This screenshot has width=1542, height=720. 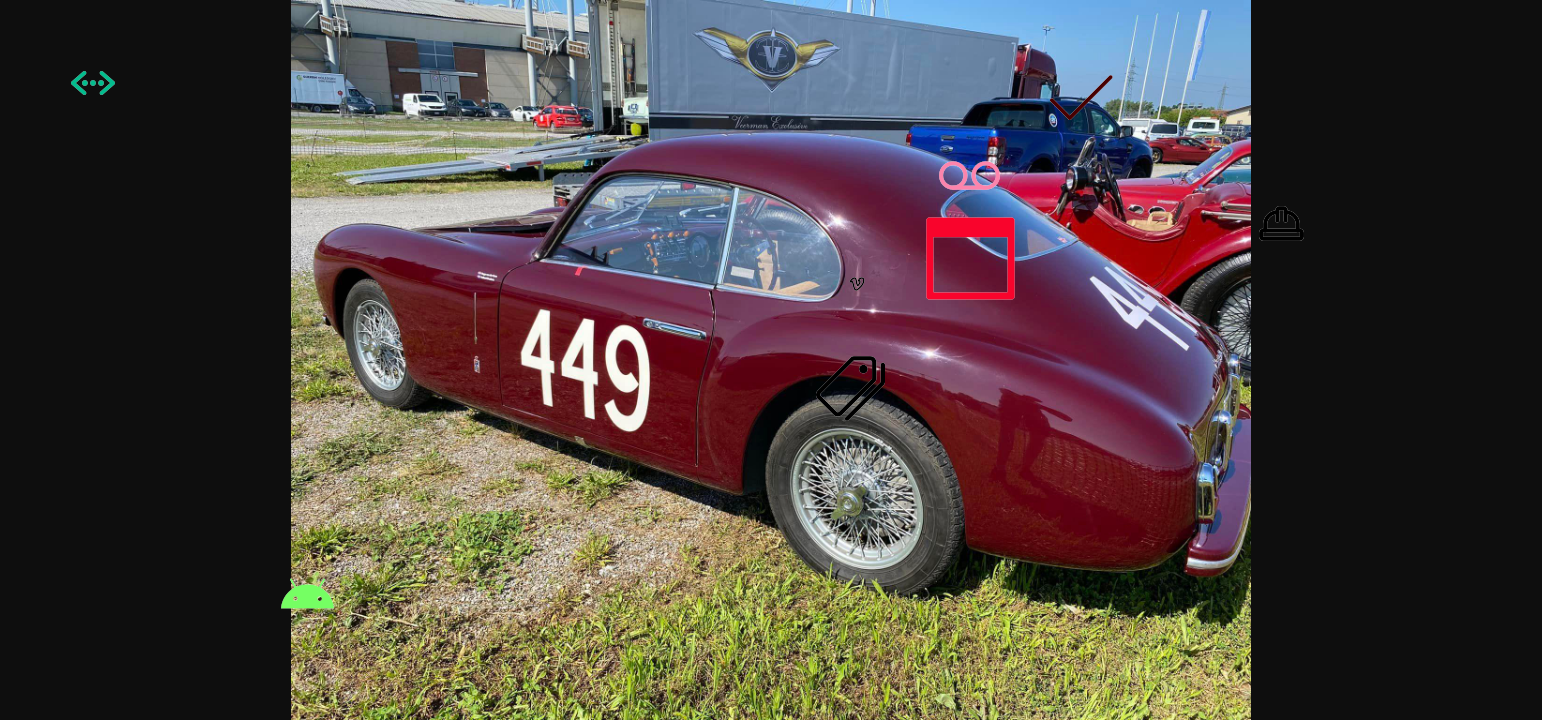 What do you see at coordinates (1080, 95) in the screenshot?
I see `confirm or complete an action` at bounding box center [1080, 95].